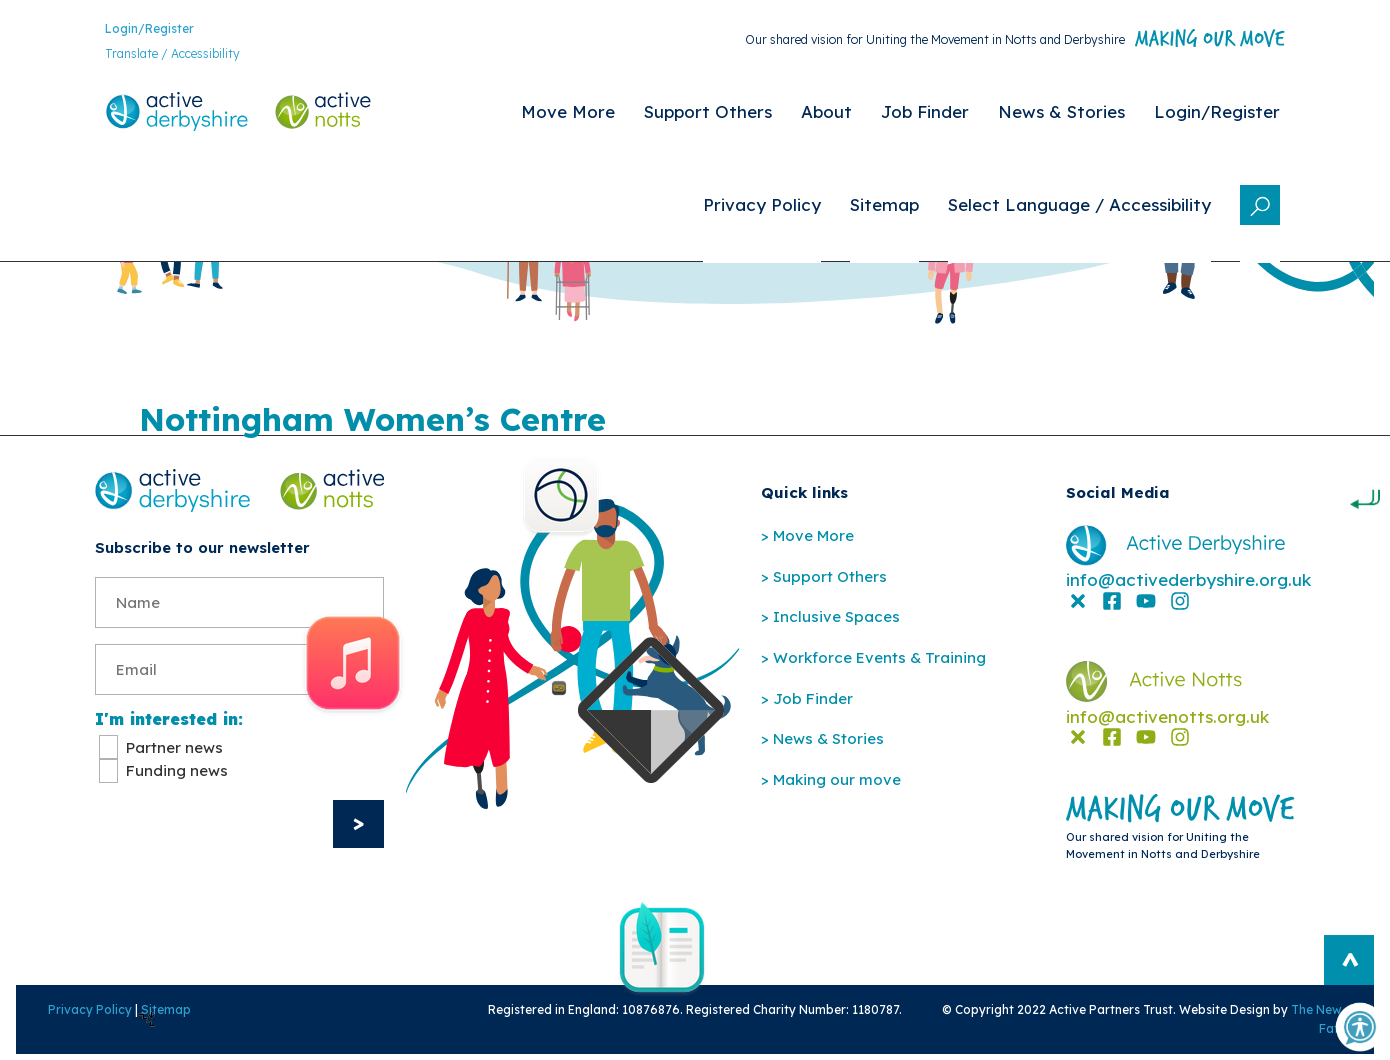 The width and height of the screenshot is (1390, 1060). What do you see at coordinates (651, 710) in the screenshot?
I see `open fragments torrent client` at bounding box center [651, 710].